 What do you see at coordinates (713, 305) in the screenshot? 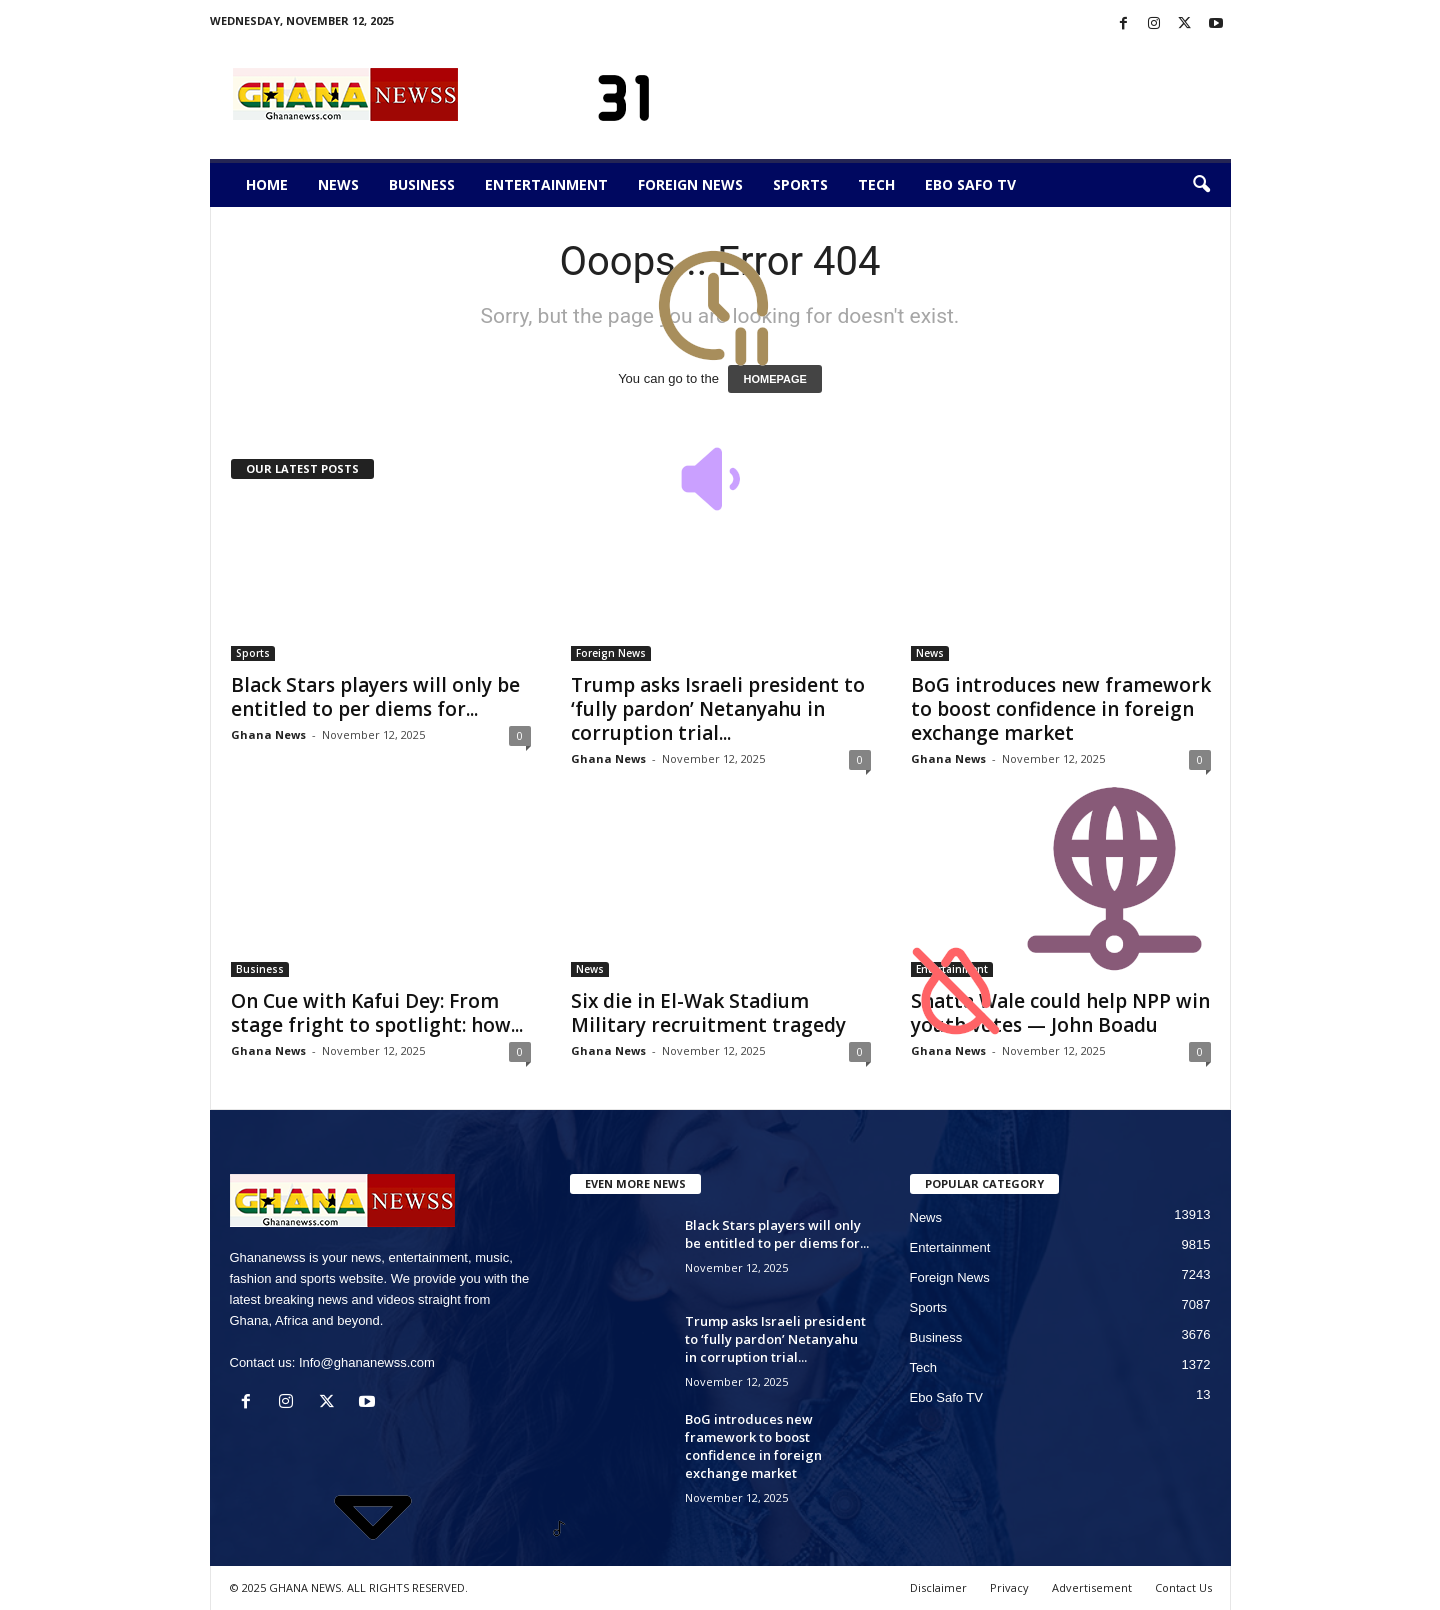
I see `pause a timer or countdown` at bounding box center [713, 305].